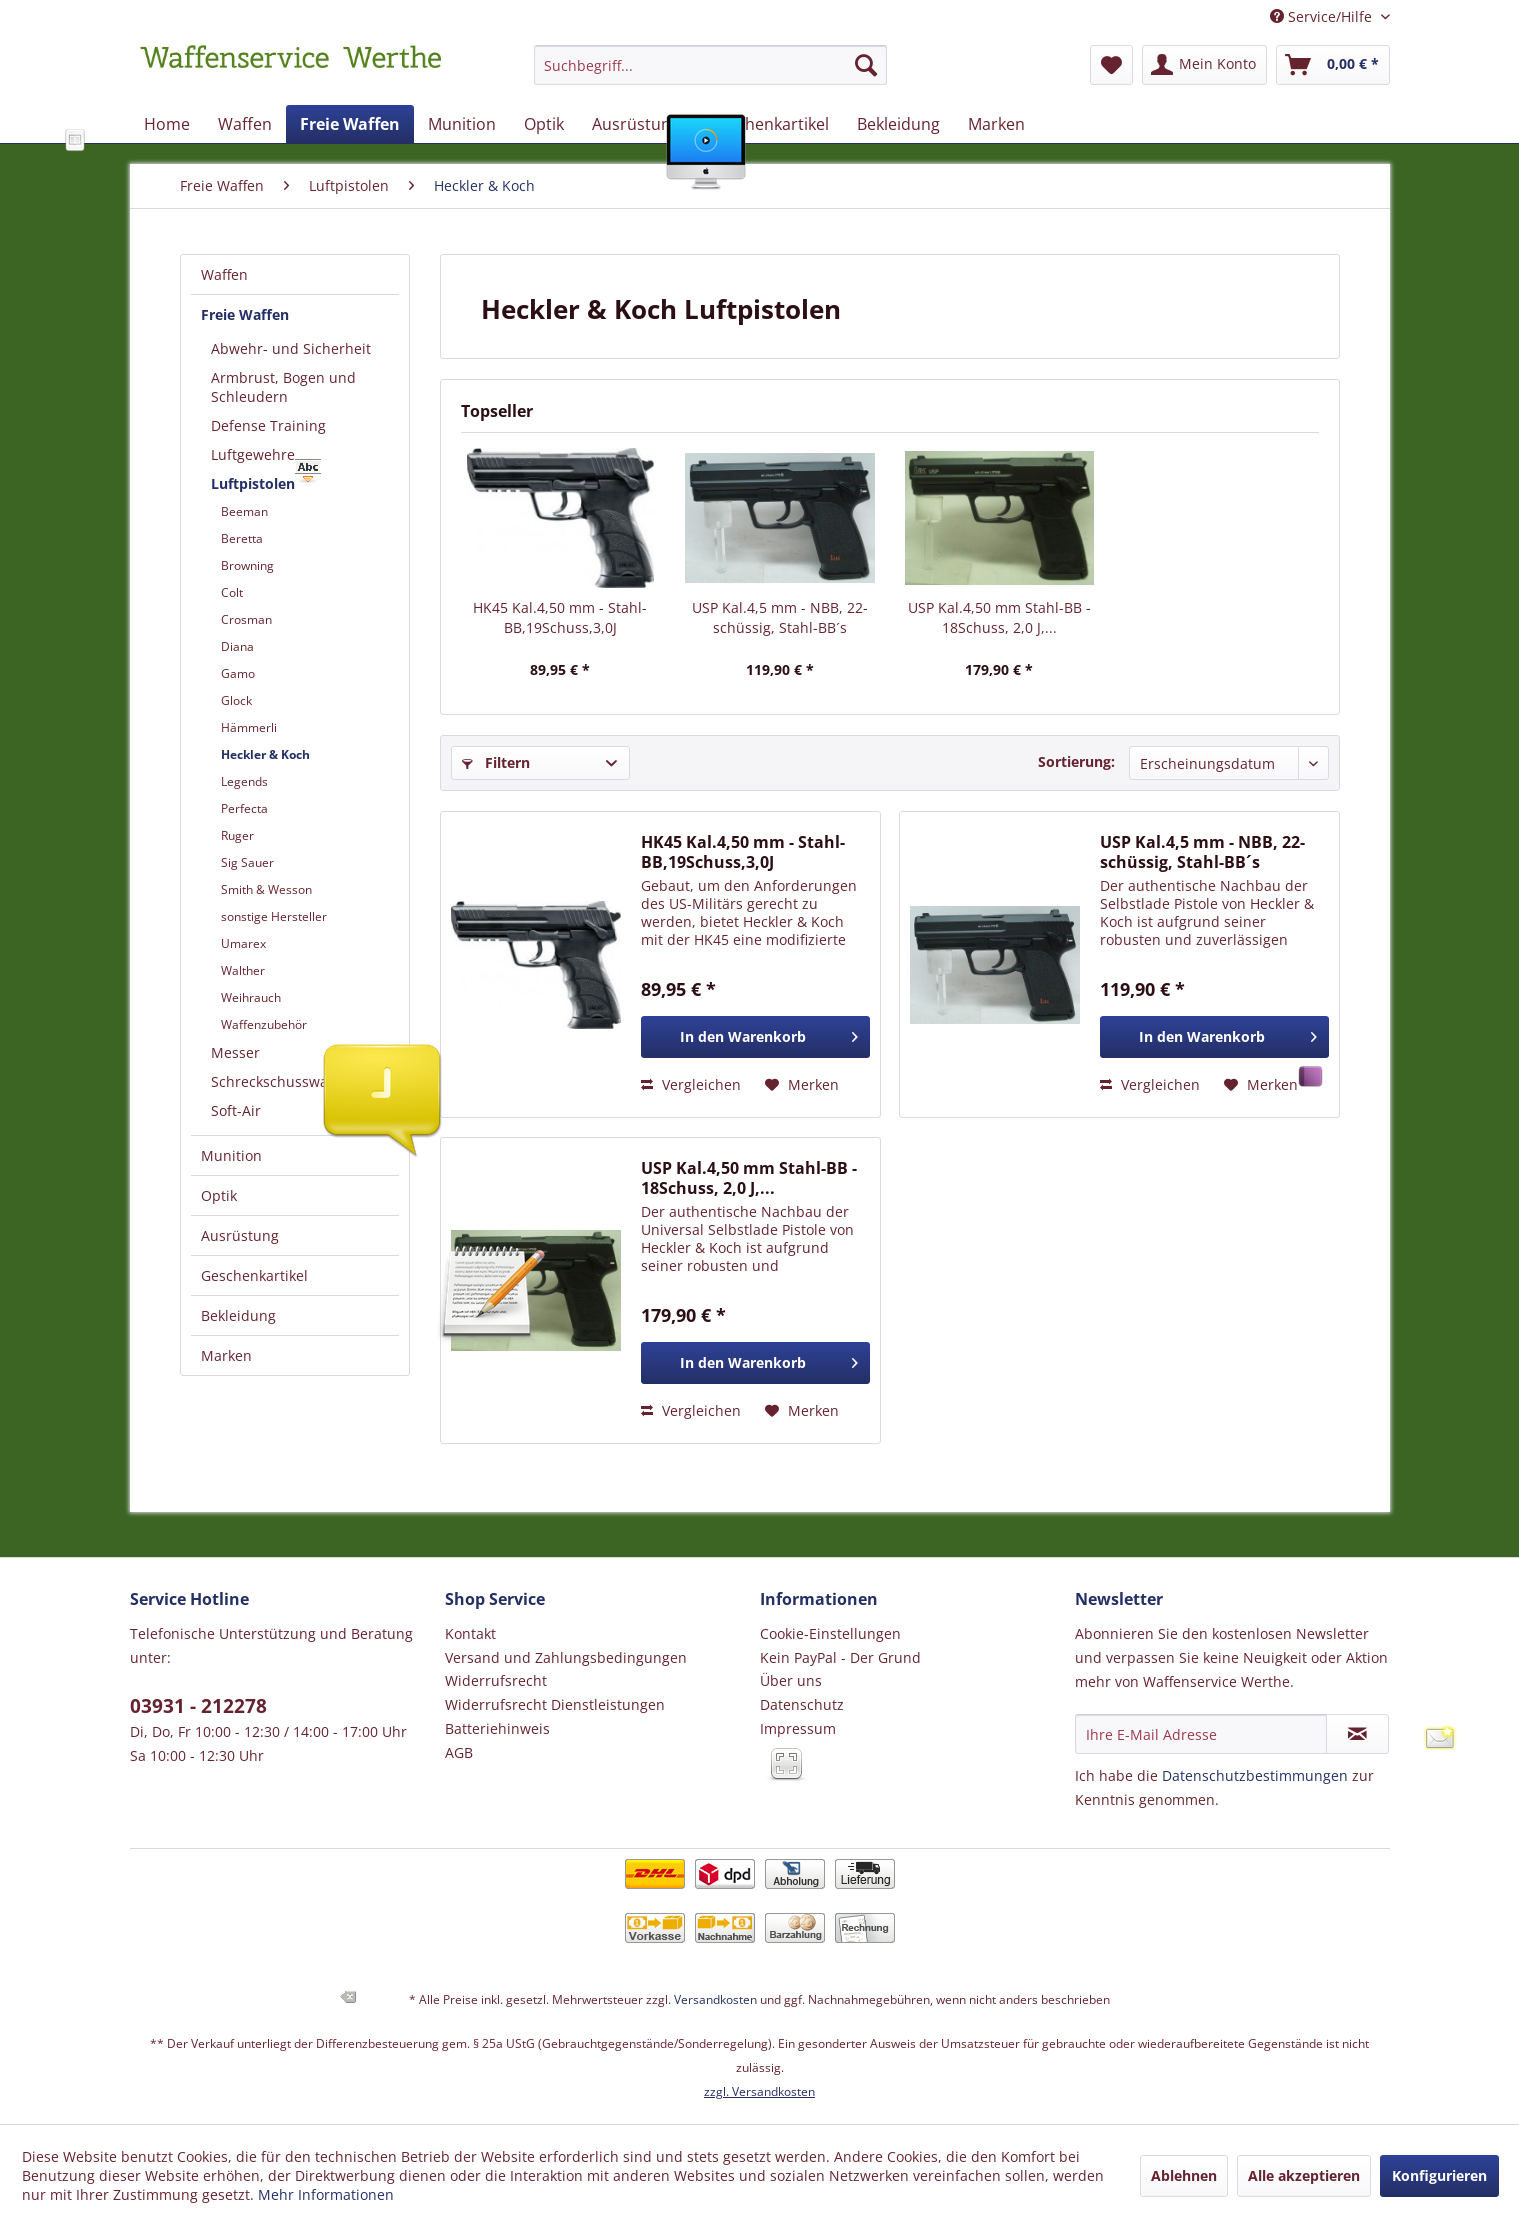 The width and height of the screenshot is (1519, 2226). I want to click on play video content on your television or monitor, so click(706, 152).